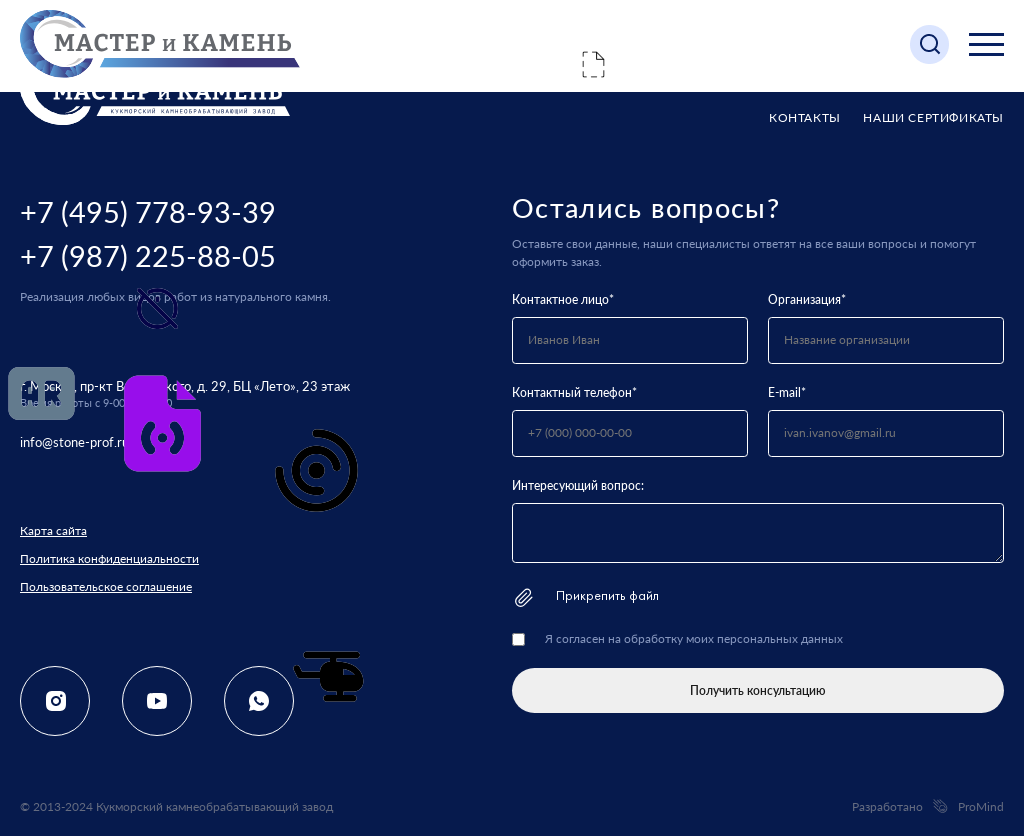 This screenshot has height=836, width=1024. I want to click on indicates augmented reality feature available, so click(41, 393).